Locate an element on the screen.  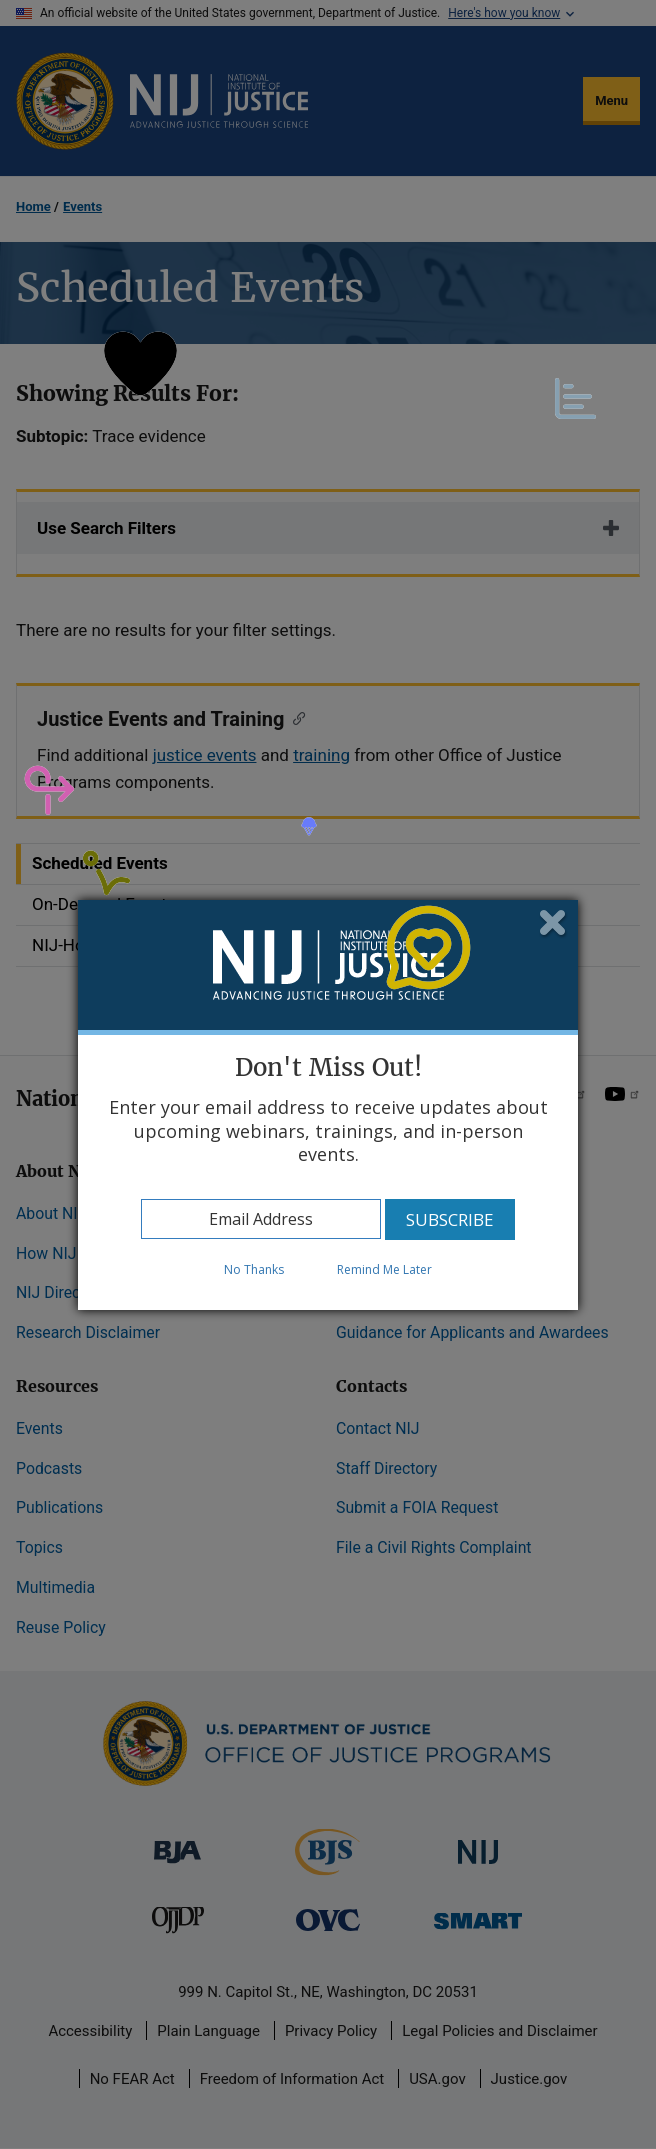
undo or go back to previous state is located at coordinates (106, 871).